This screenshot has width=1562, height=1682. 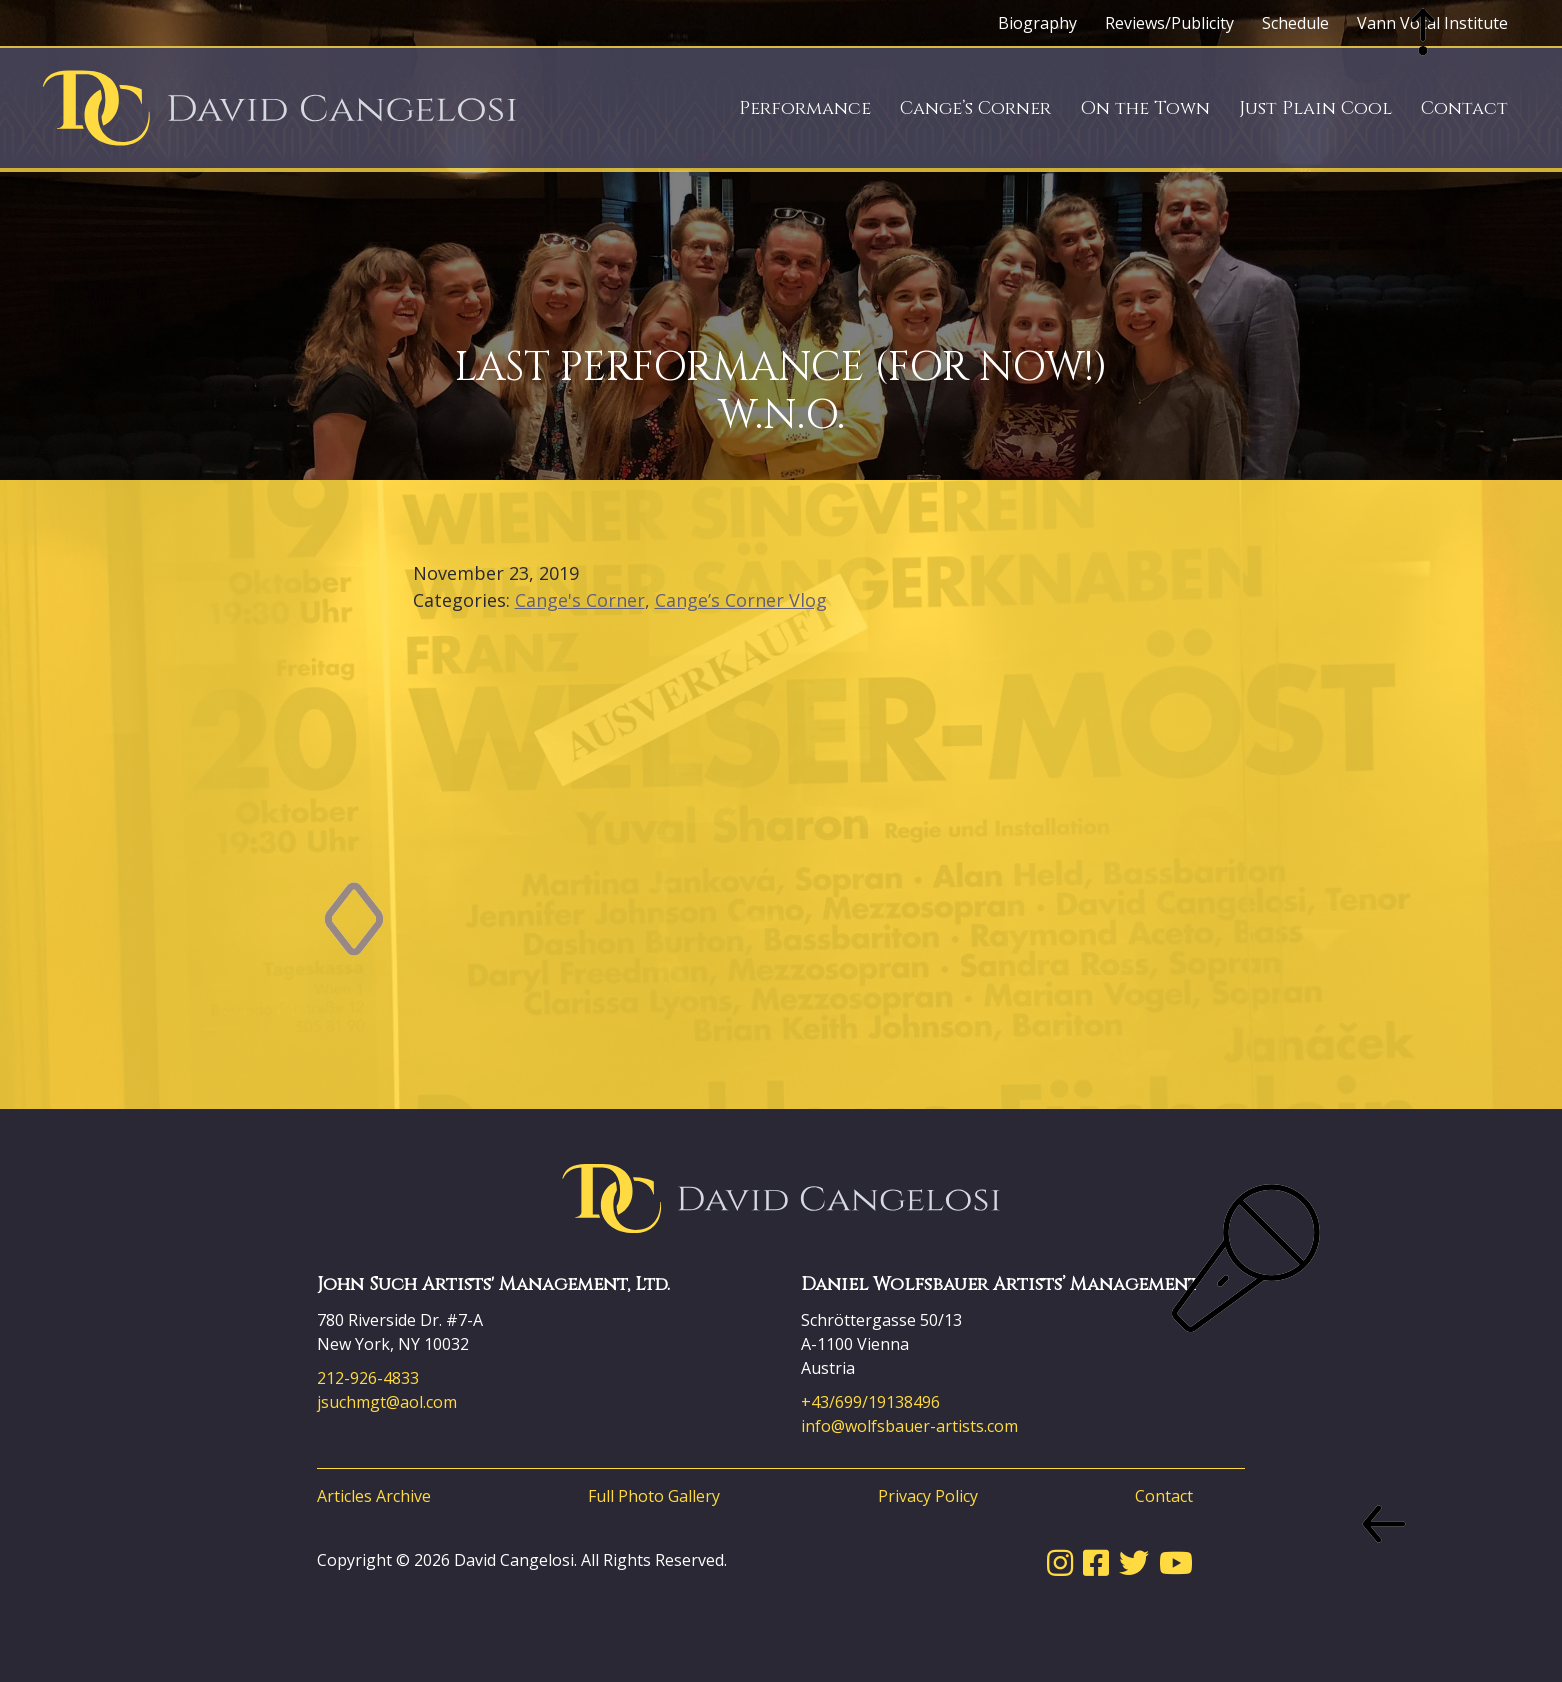 What do you see at coordinates (354, 919) in the screenshot?
I see `access premium or pro features` at bounding box center [354, 919].